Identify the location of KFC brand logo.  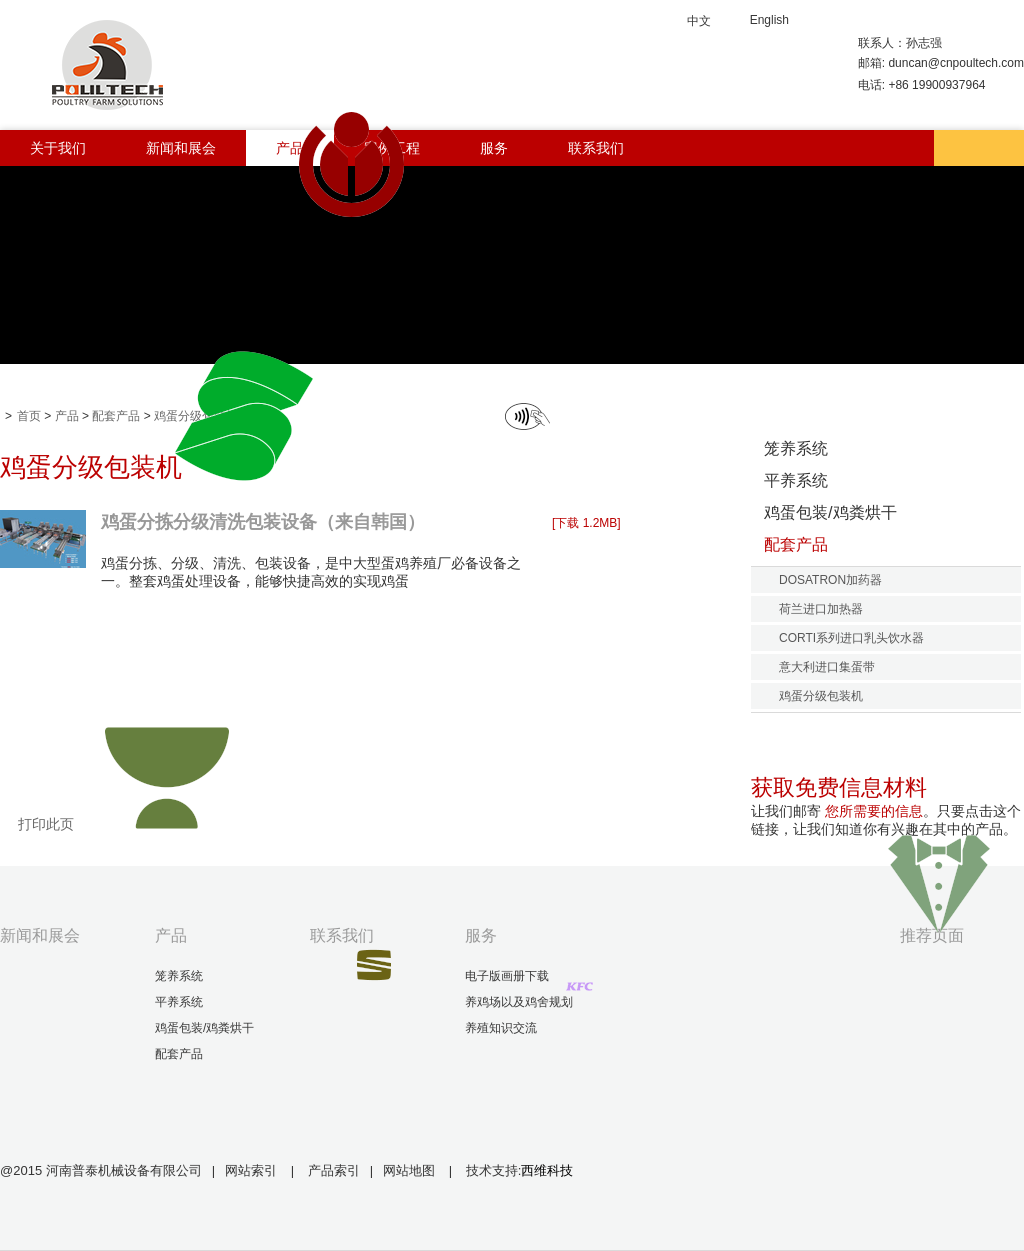
(579, 986).